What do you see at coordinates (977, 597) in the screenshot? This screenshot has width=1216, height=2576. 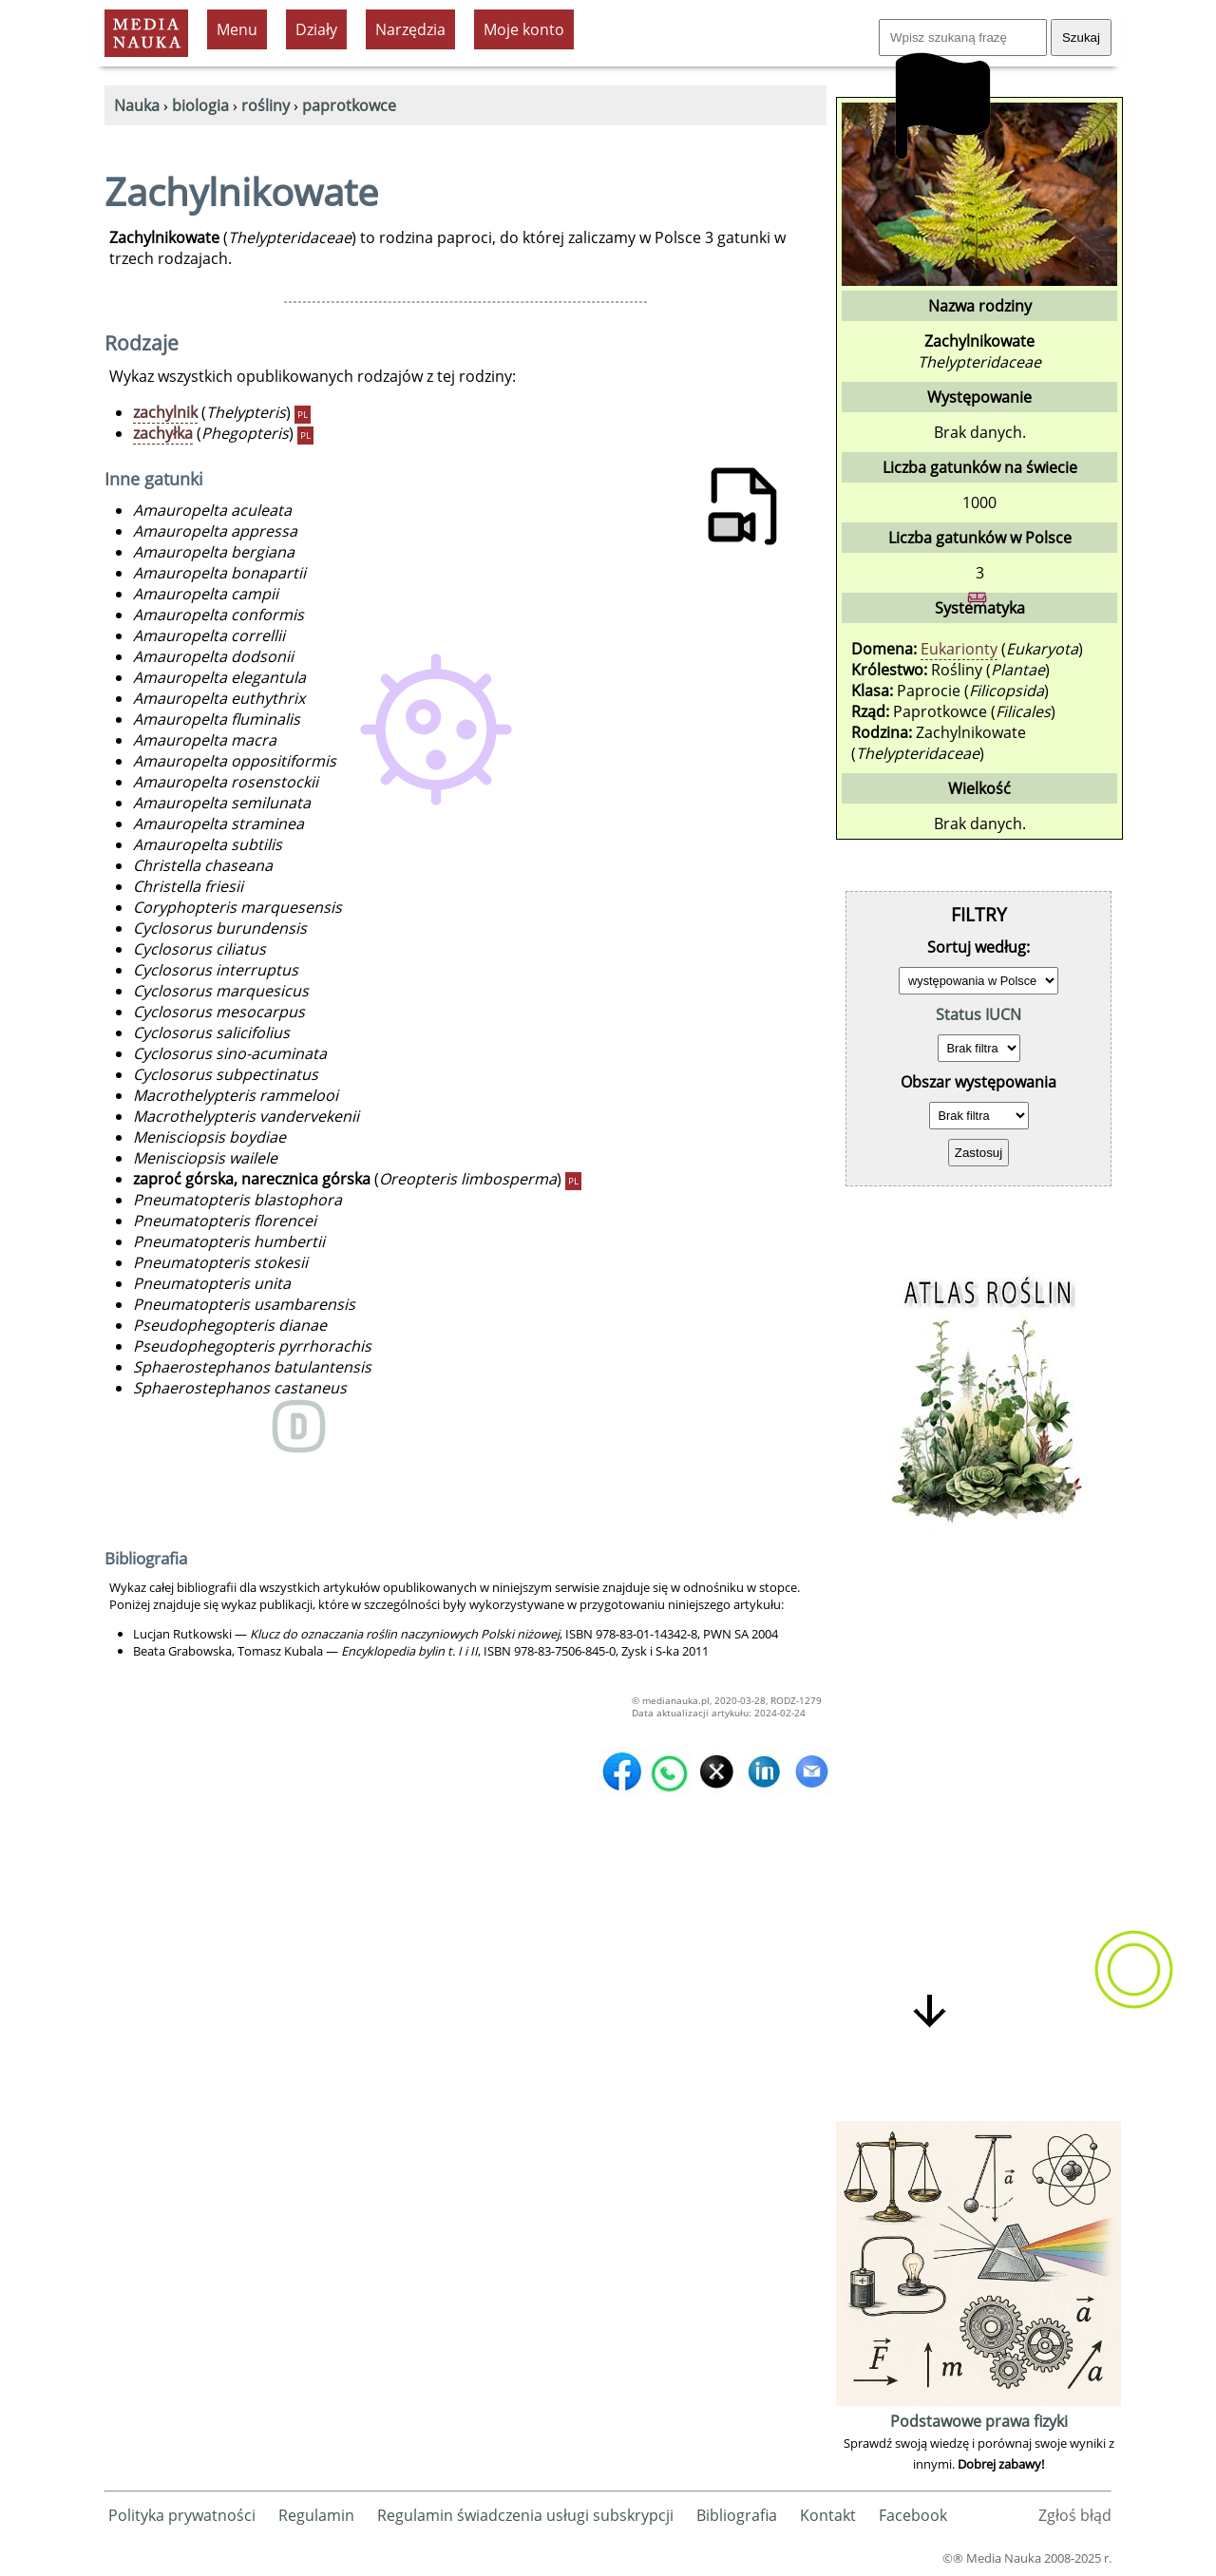 I see `browse furniture or home decor items` at bounding box center [977, 597].